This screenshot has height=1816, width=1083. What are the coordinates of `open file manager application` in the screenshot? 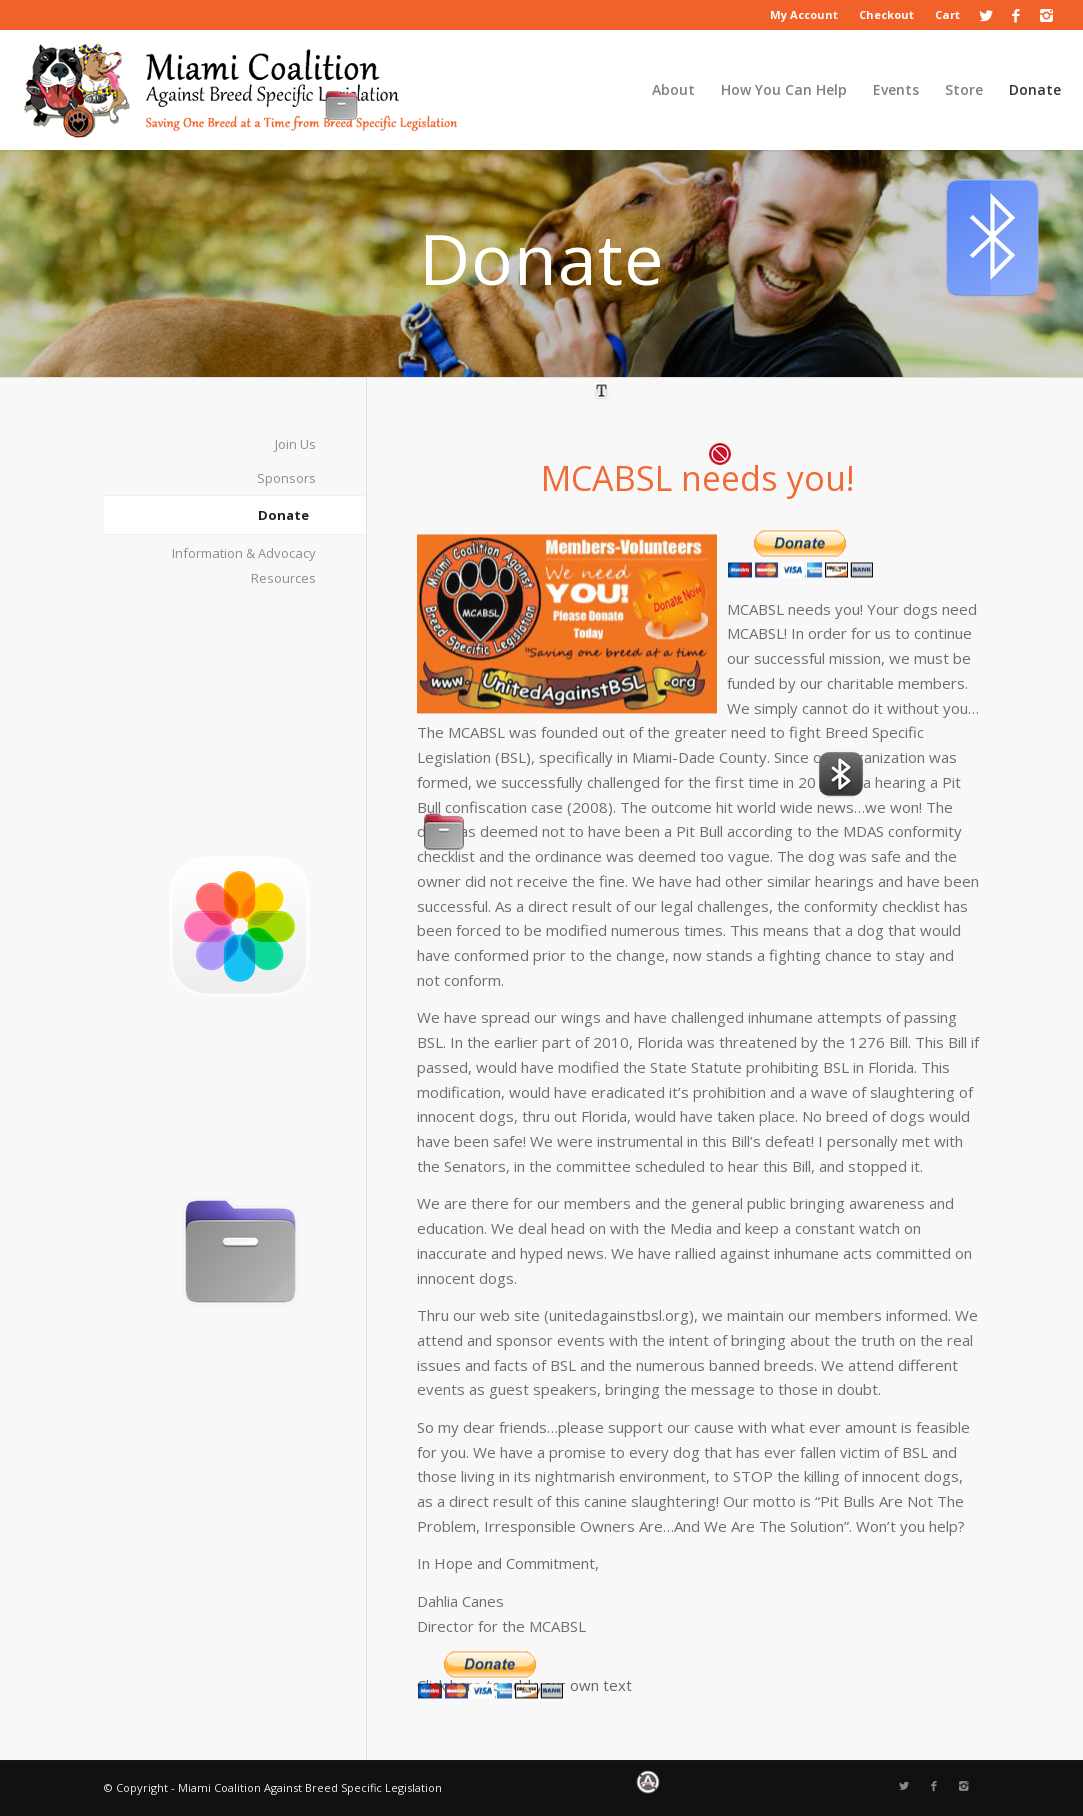 It's located at (444, 831).